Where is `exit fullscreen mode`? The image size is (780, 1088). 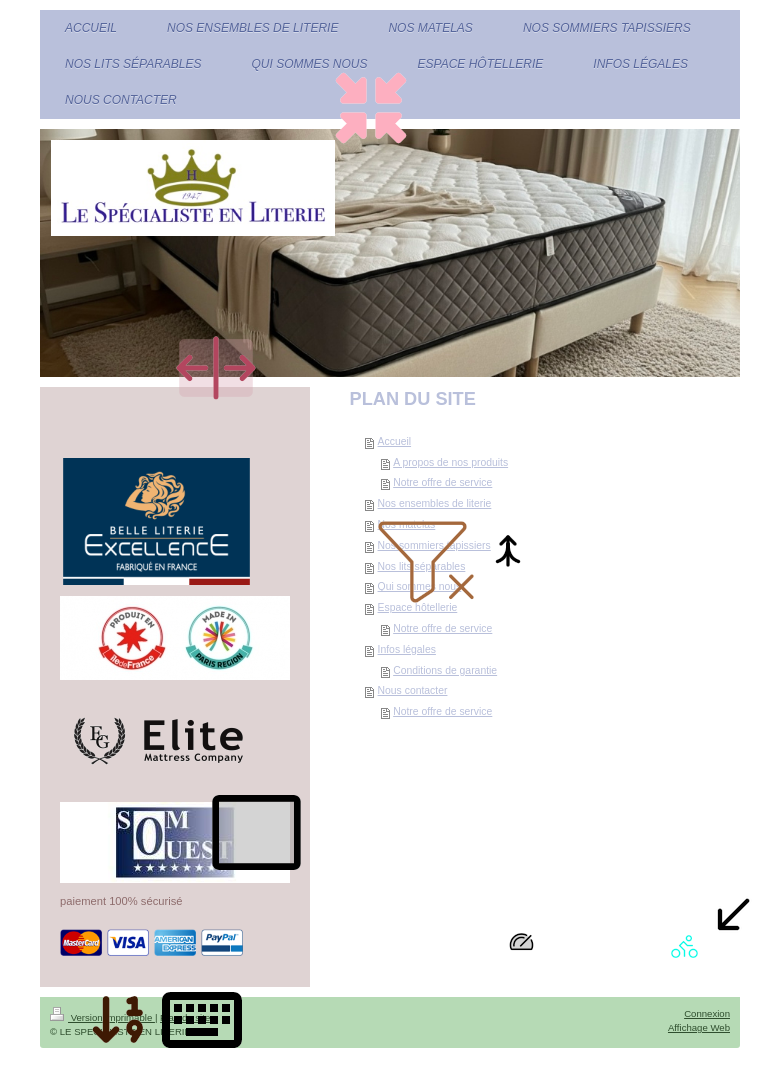 exit fullscreen mode is located at coordinates (371, 108).